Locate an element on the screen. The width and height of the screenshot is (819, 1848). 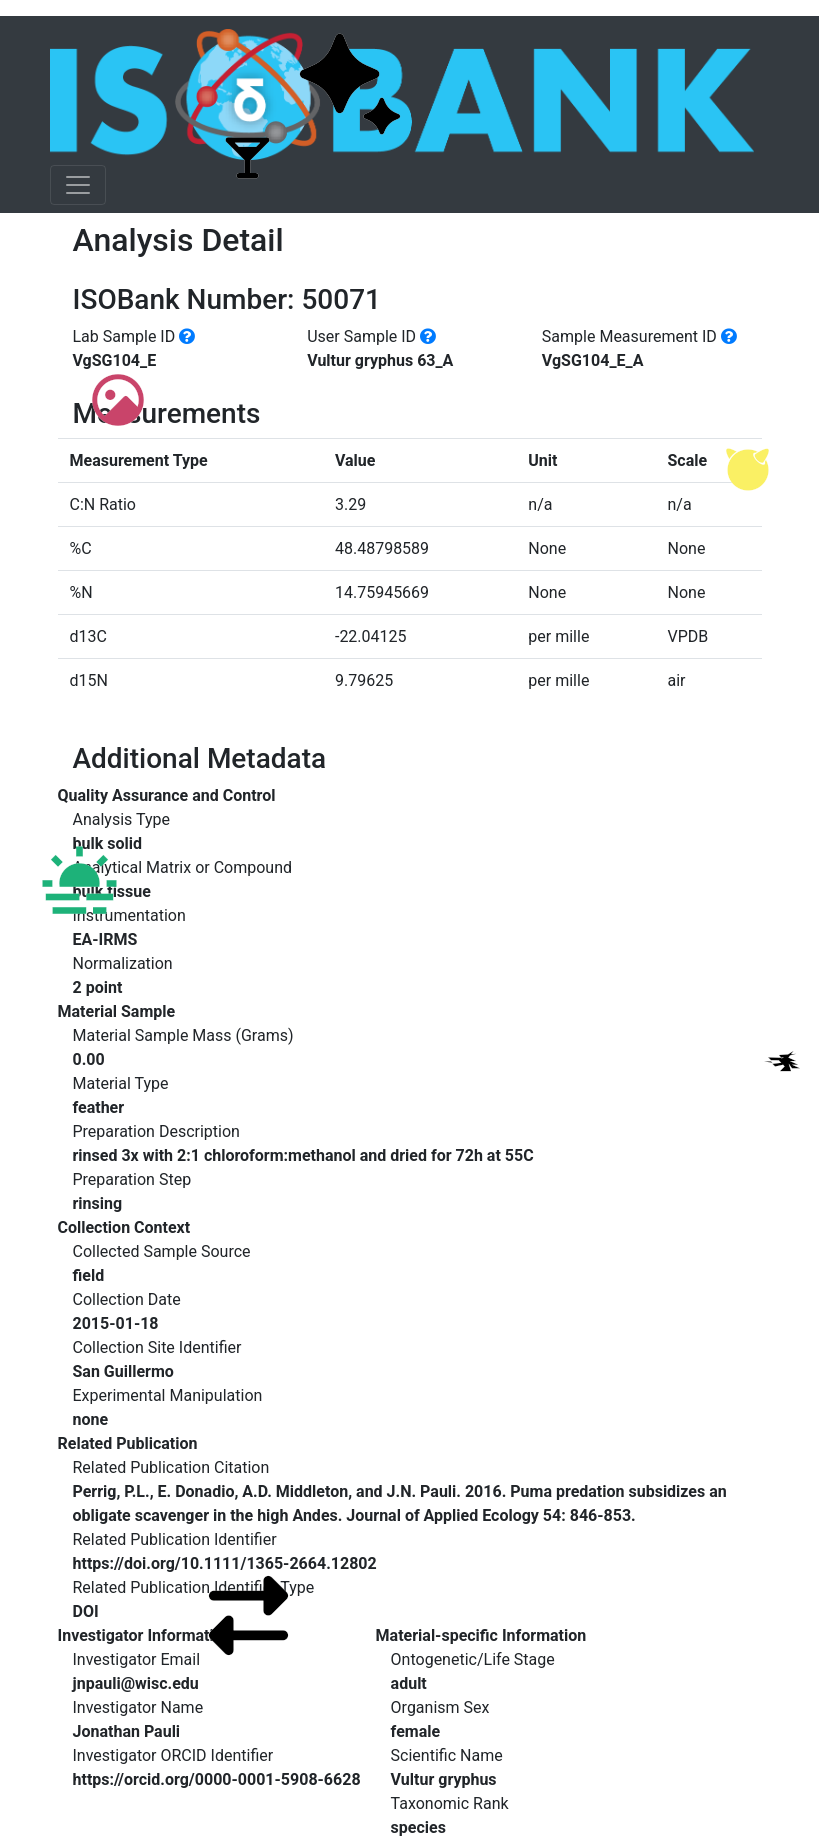
swap or exchange items is located at coordinates (248, 1615).